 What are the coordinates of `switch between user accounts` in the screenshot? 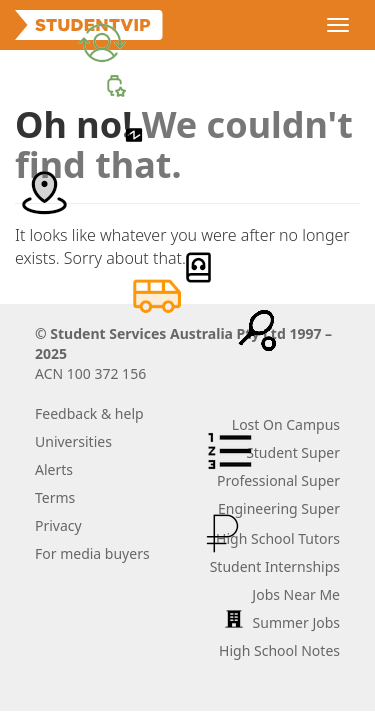 It's located at (102, 43).